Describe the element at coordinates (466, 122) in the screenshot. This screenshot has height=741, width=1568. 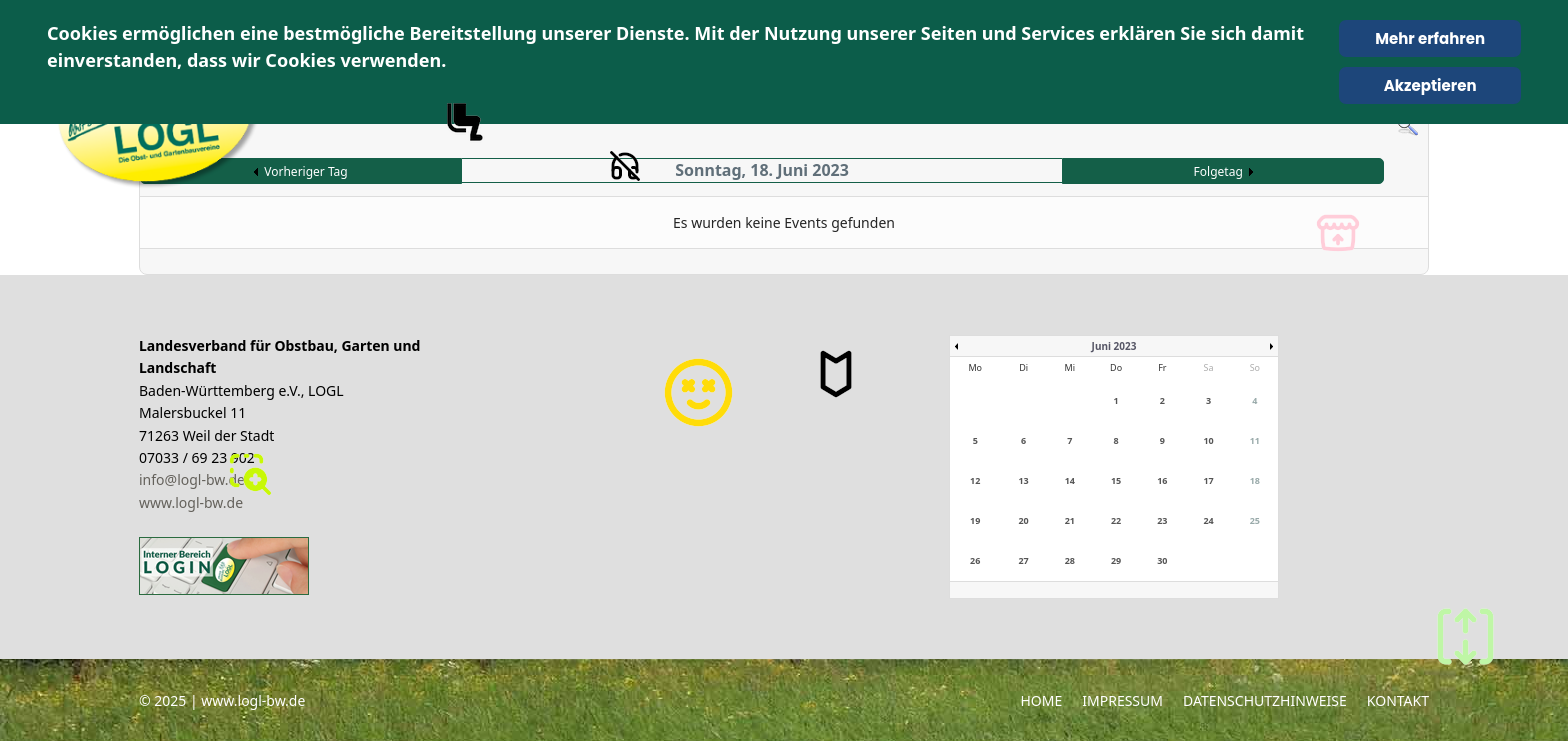
I see `indicates reduced legroom seating option` at that location.